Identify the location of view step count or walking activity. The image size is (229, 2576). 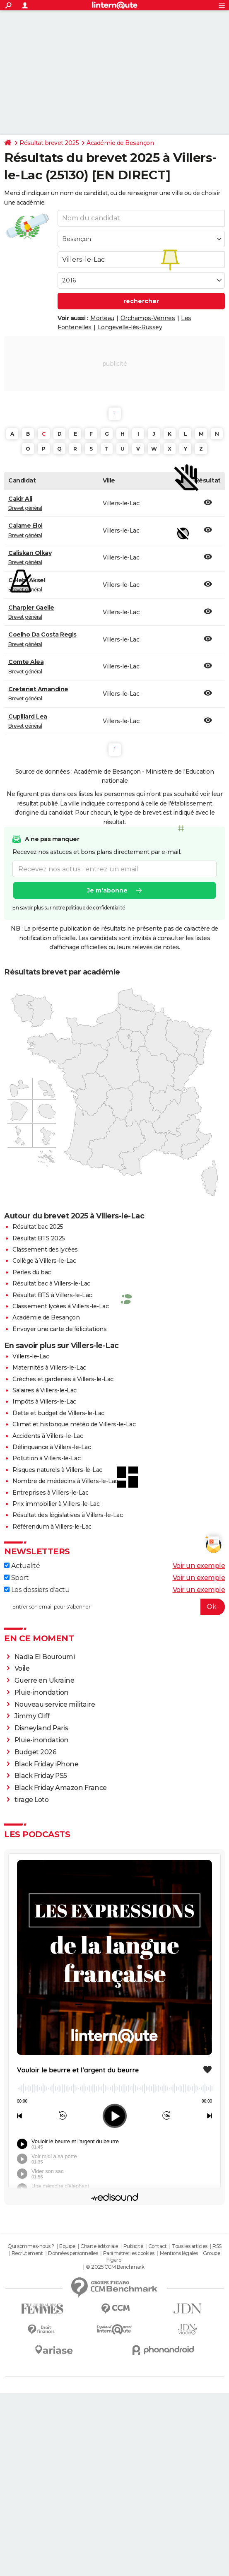
(126, 1299).